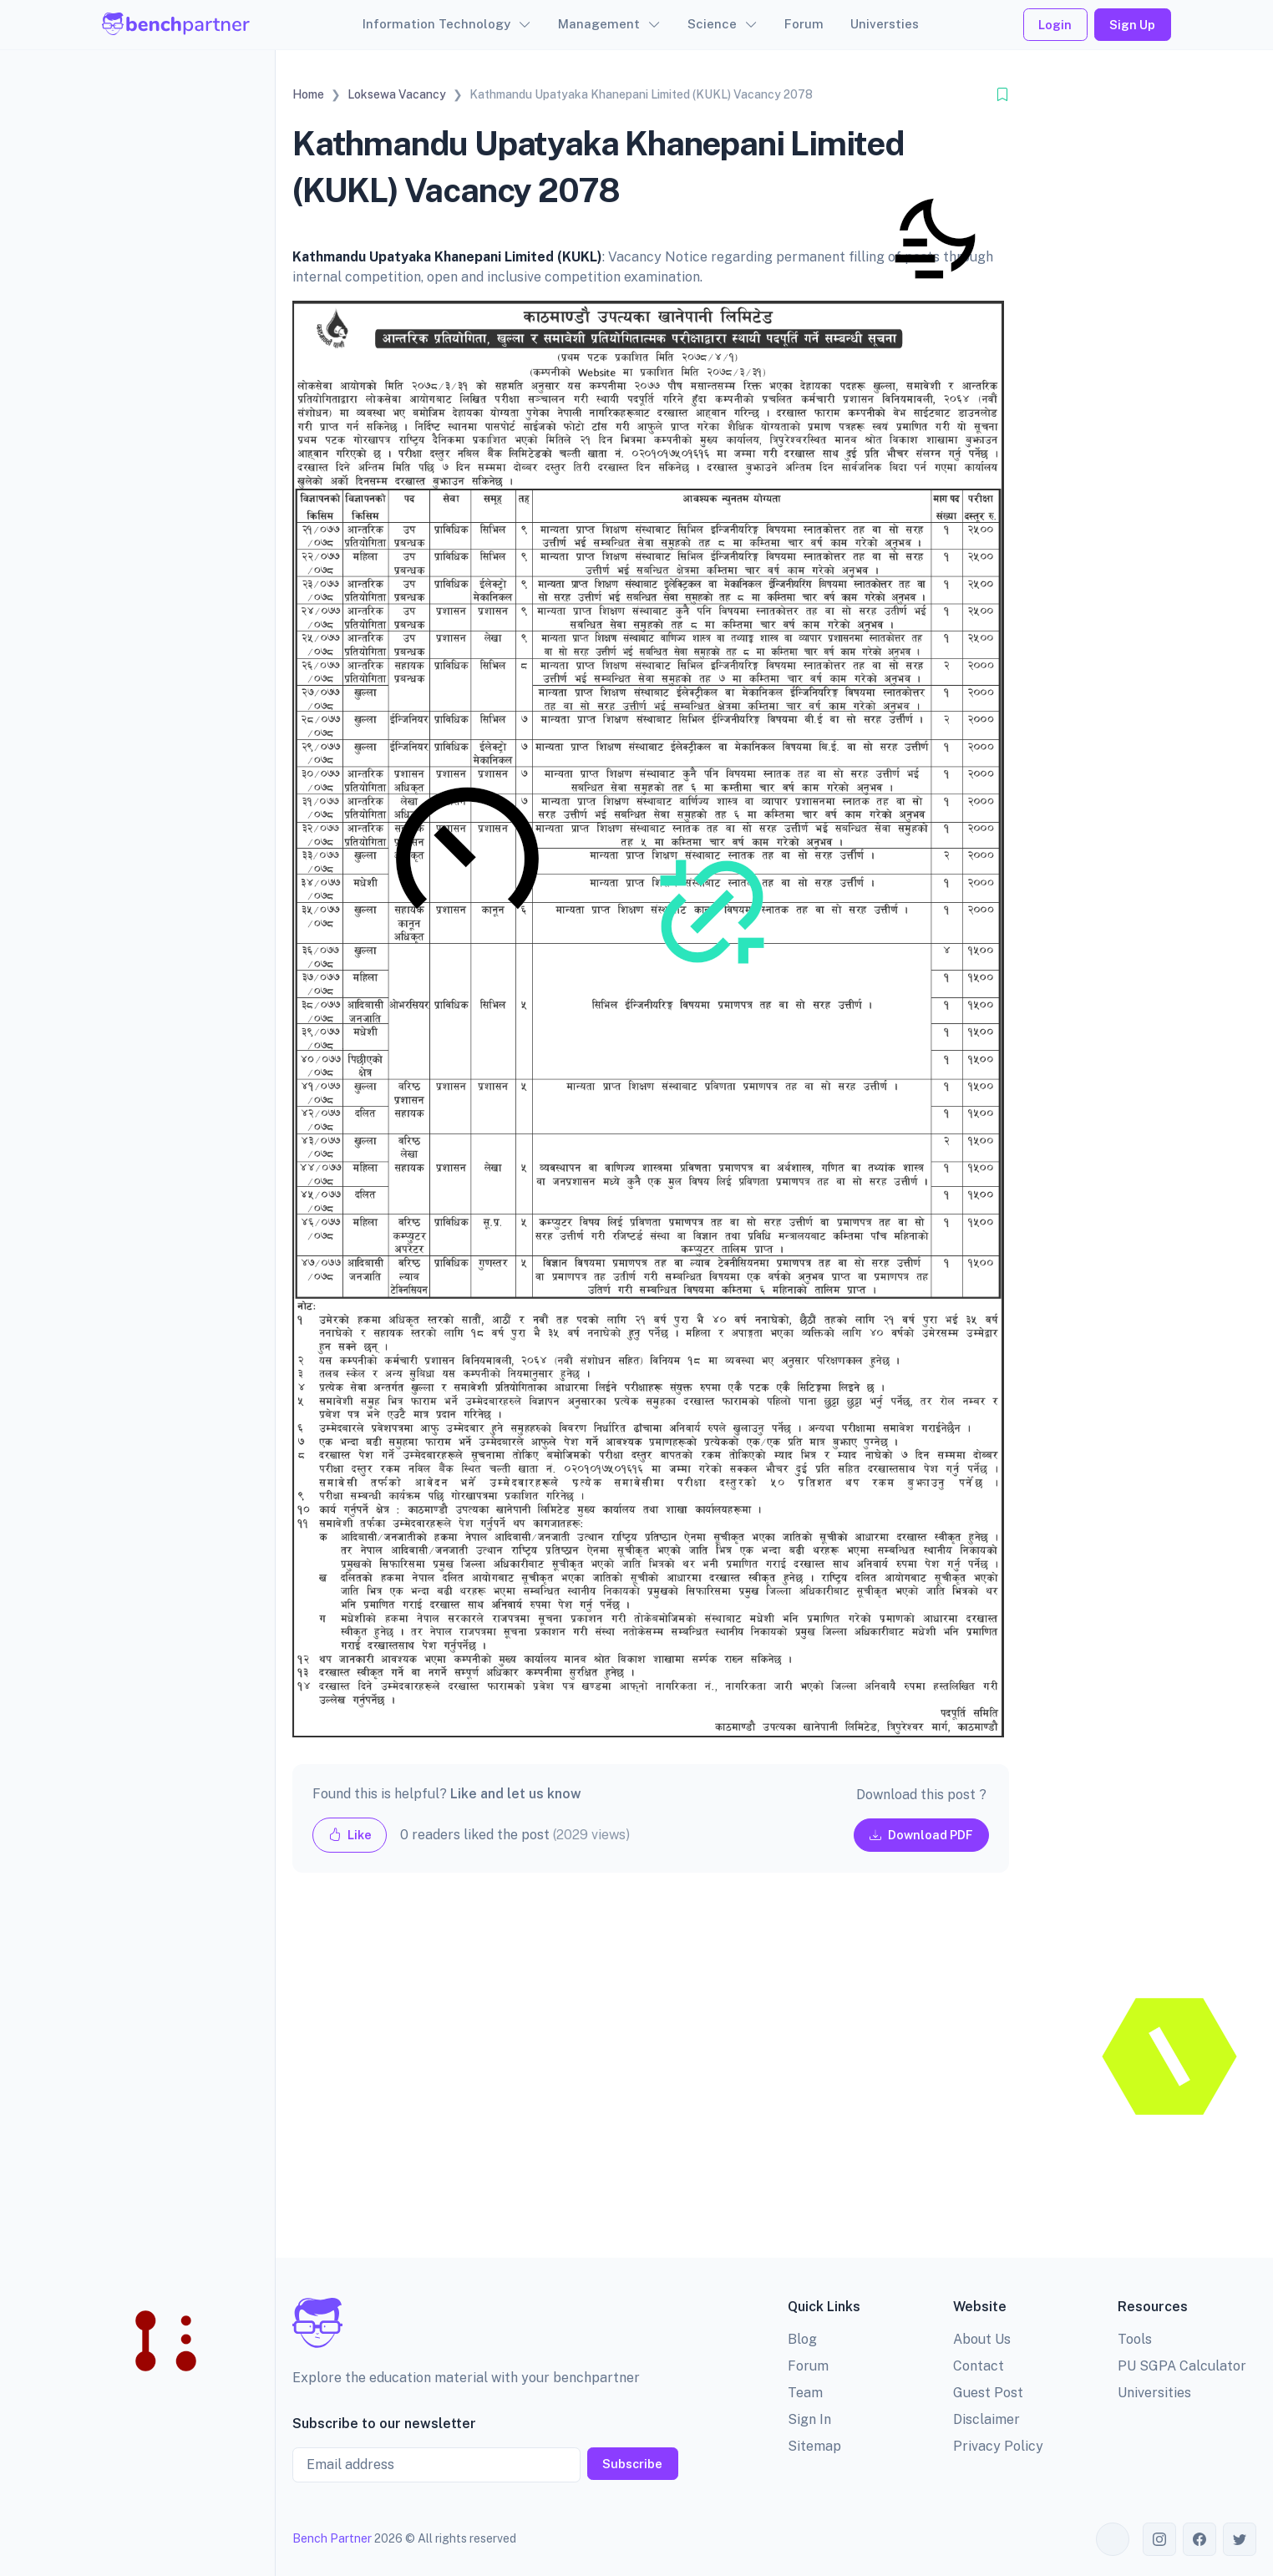 The width and height of the screenshot is (1273, 2576). What do you see at coordinates (467, 851) in the screenshot?
I see `reduce playback speed` at bounding box center [467, 851].